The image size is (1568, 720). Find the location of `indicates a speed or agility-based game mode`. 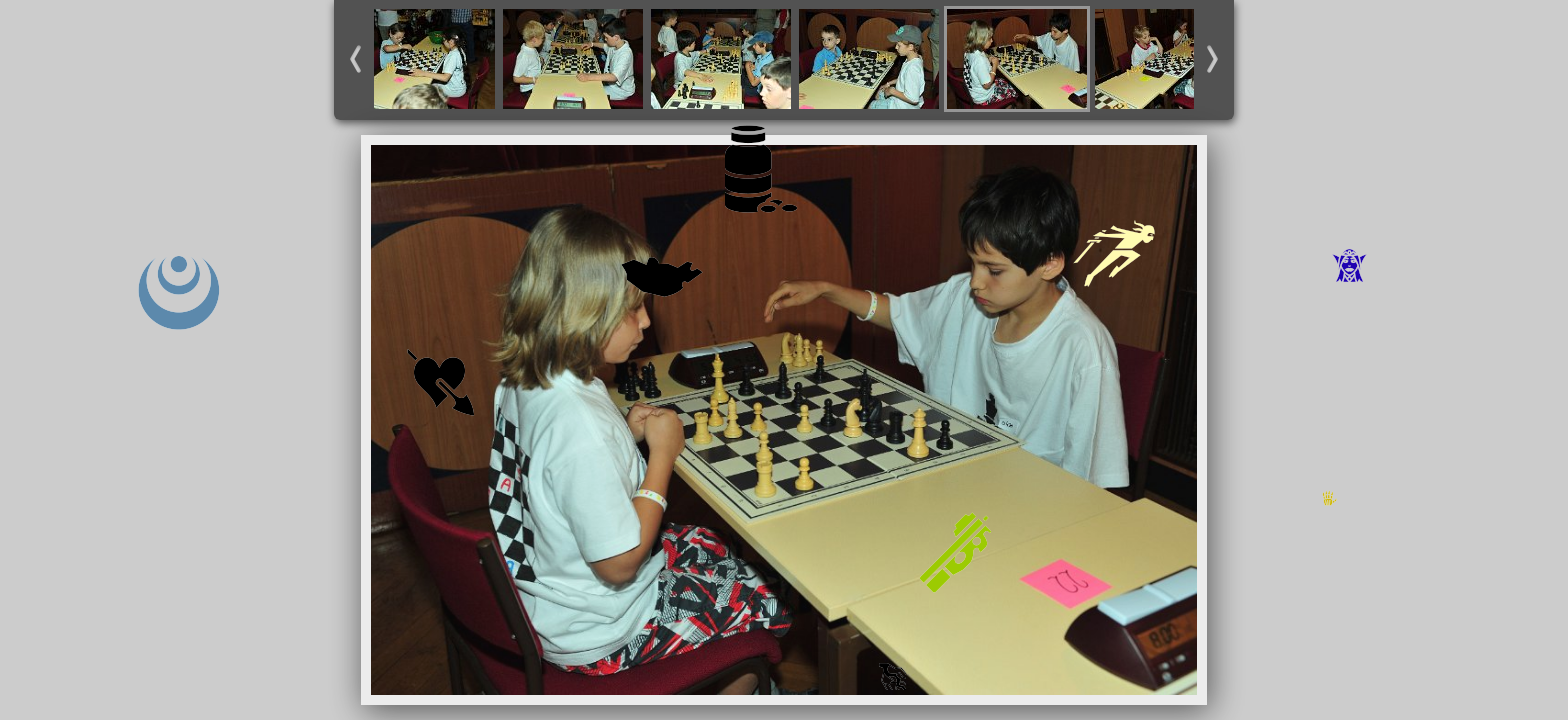

indicates a speed or agility-based game mode is located at coordinates (1114, 254).